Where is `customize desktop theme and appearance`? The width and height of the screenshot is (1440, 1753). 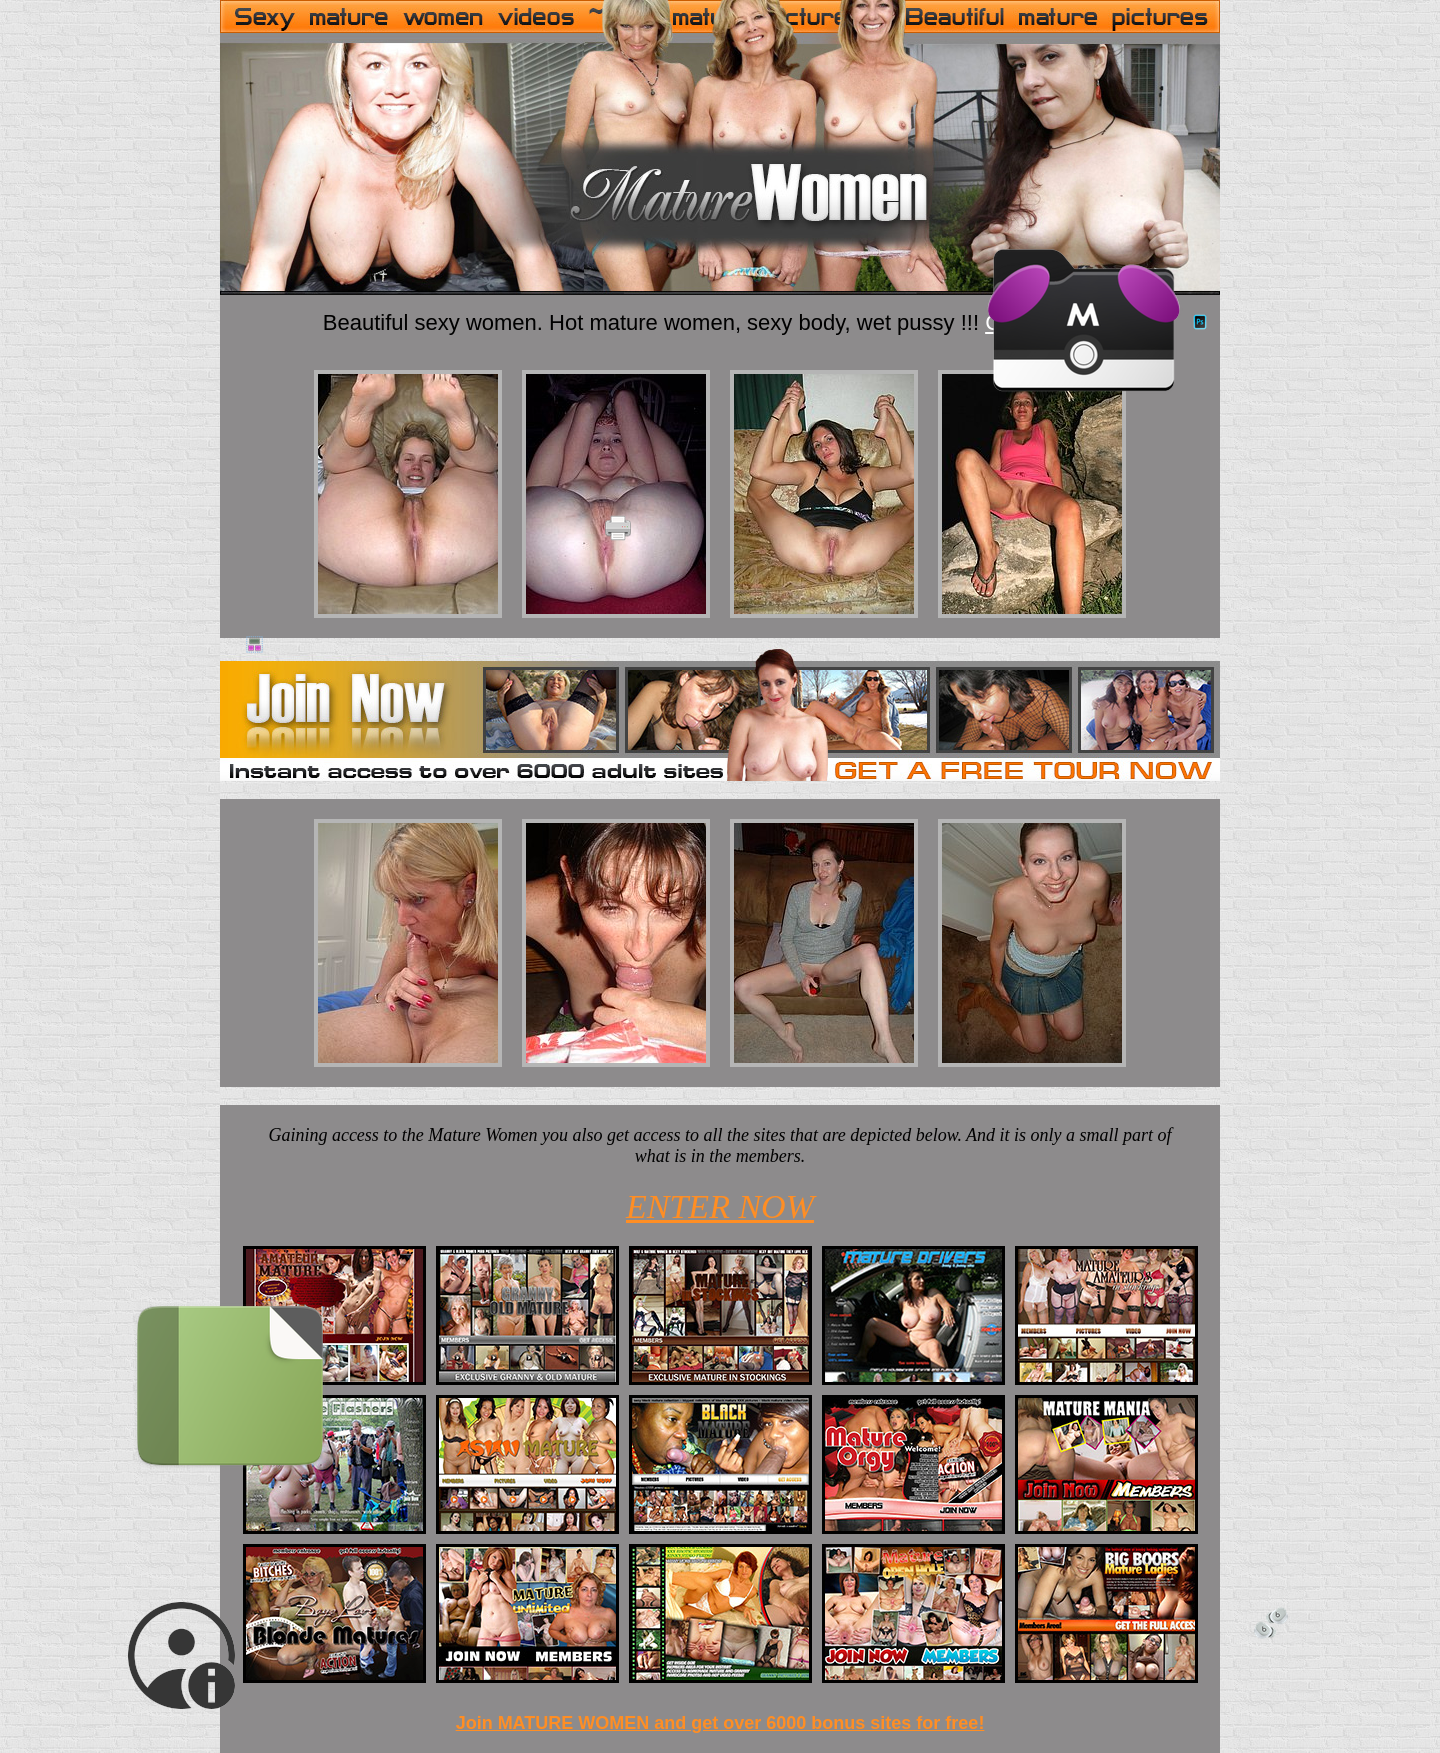 customize desktop theme and appearance is located at coordinates (230, 1379).